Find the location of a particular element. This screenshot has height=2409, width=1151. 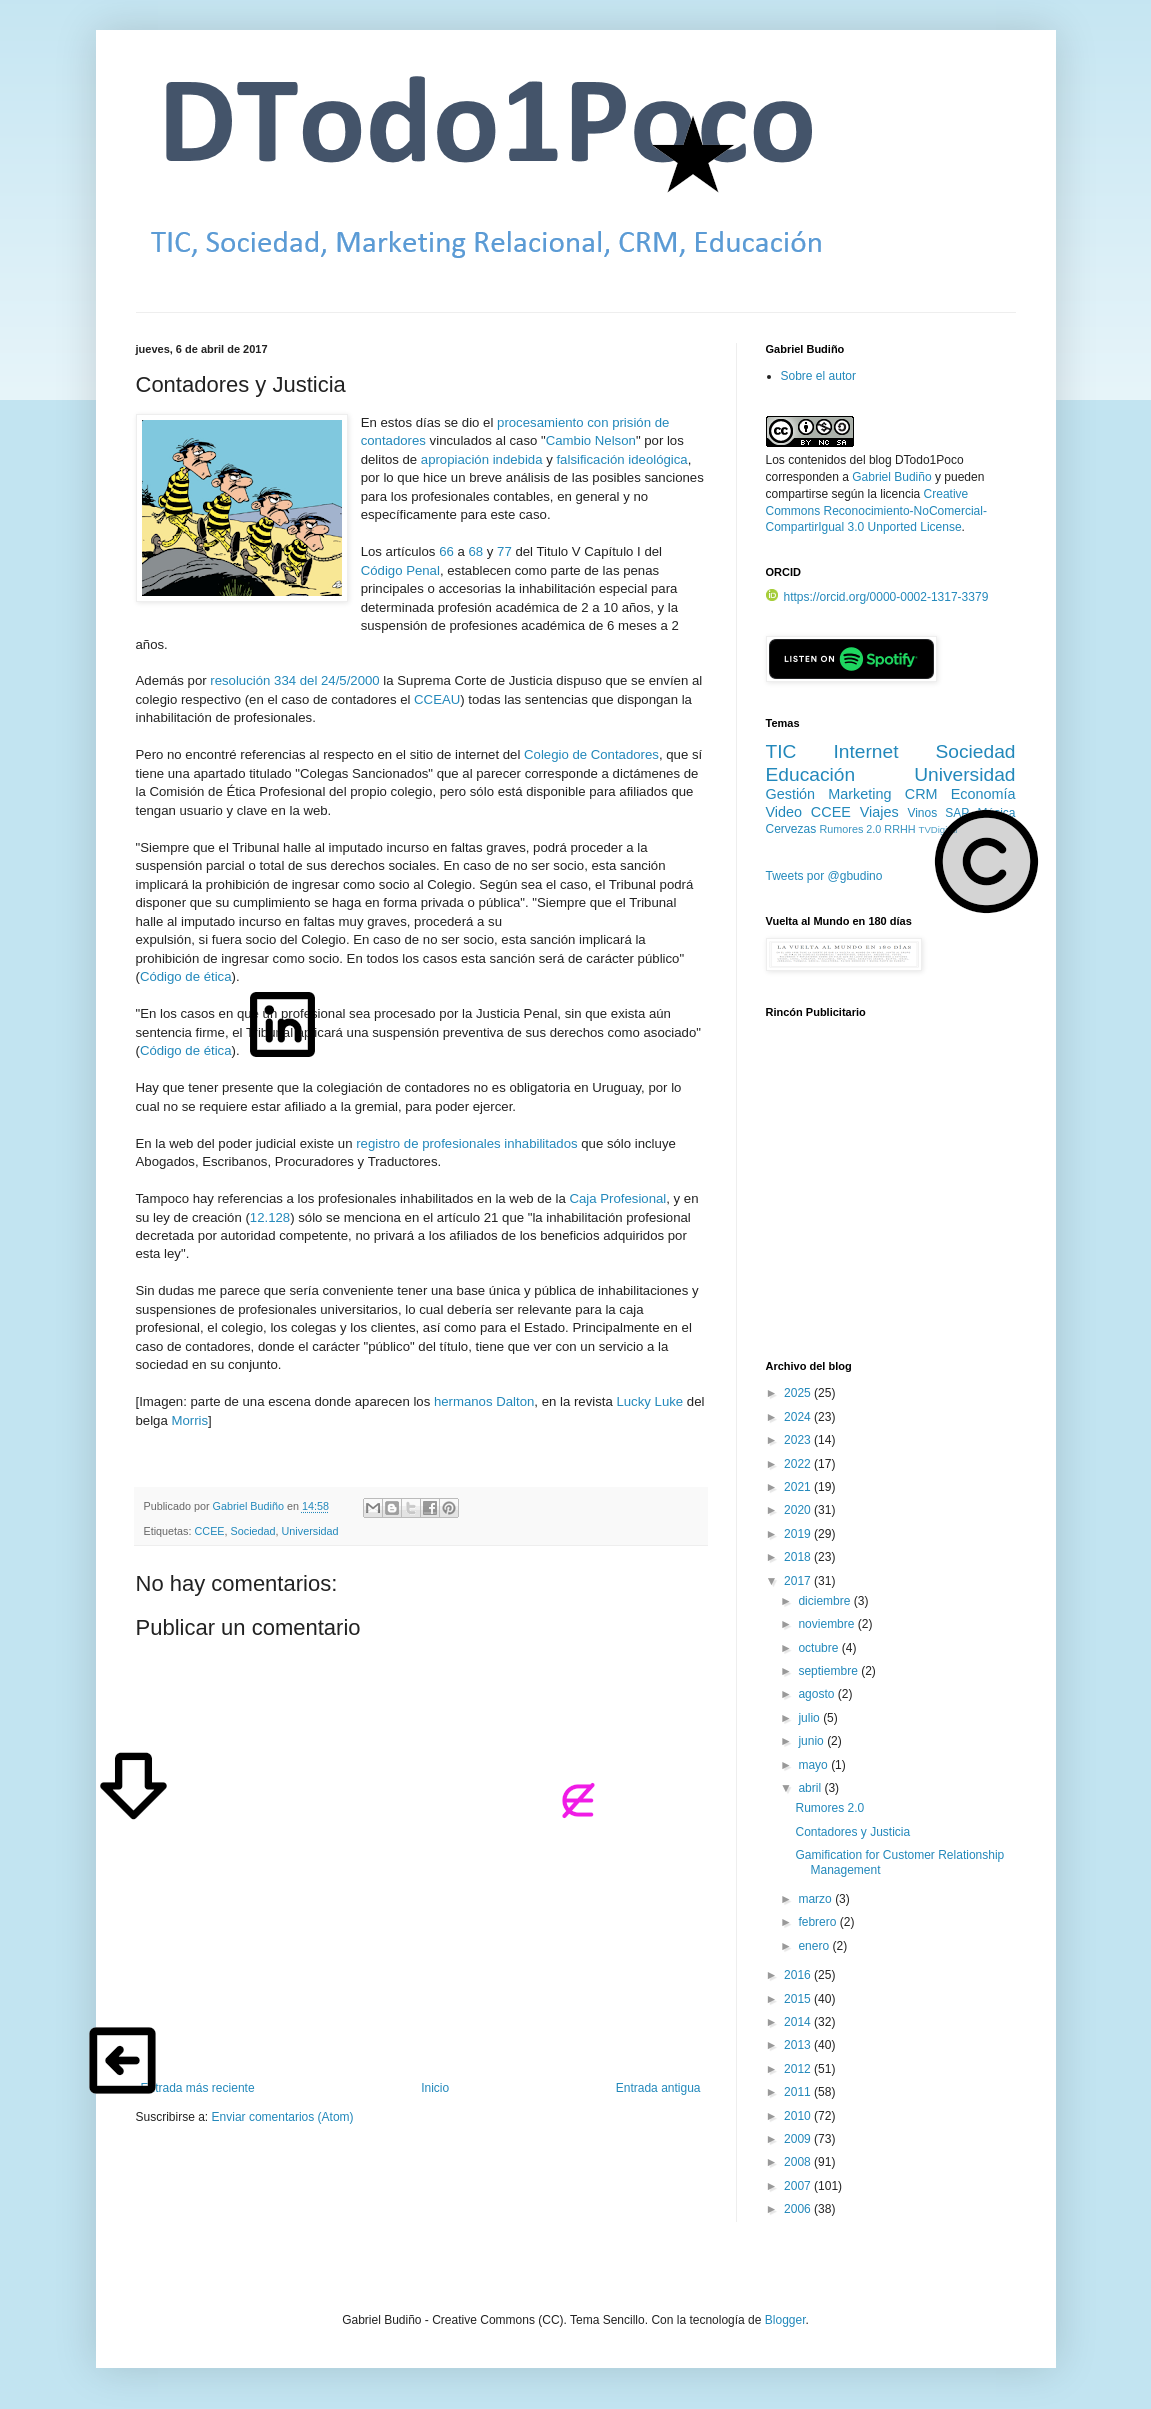

indicates item is not part of a set or group is located at coordinates (578, 1800).